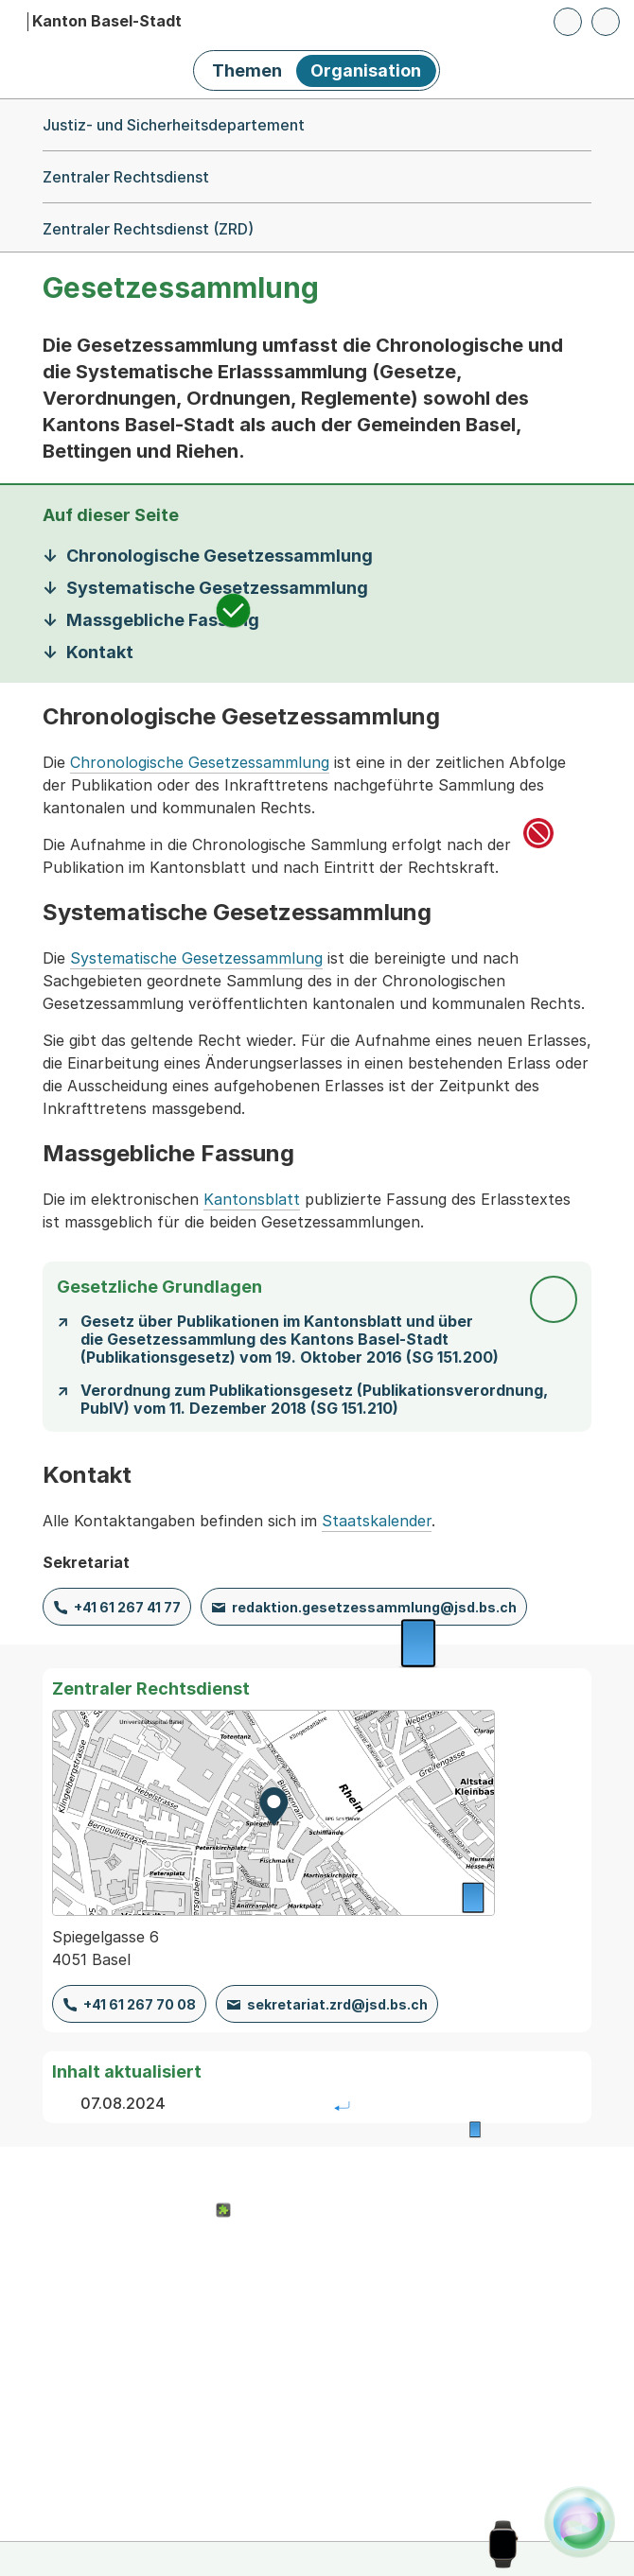 This screenshot has height=2576, width=634. Describe the element at coordinates (538, 833) in the screenshot. I see `clear or delete text from an input field` at that location.